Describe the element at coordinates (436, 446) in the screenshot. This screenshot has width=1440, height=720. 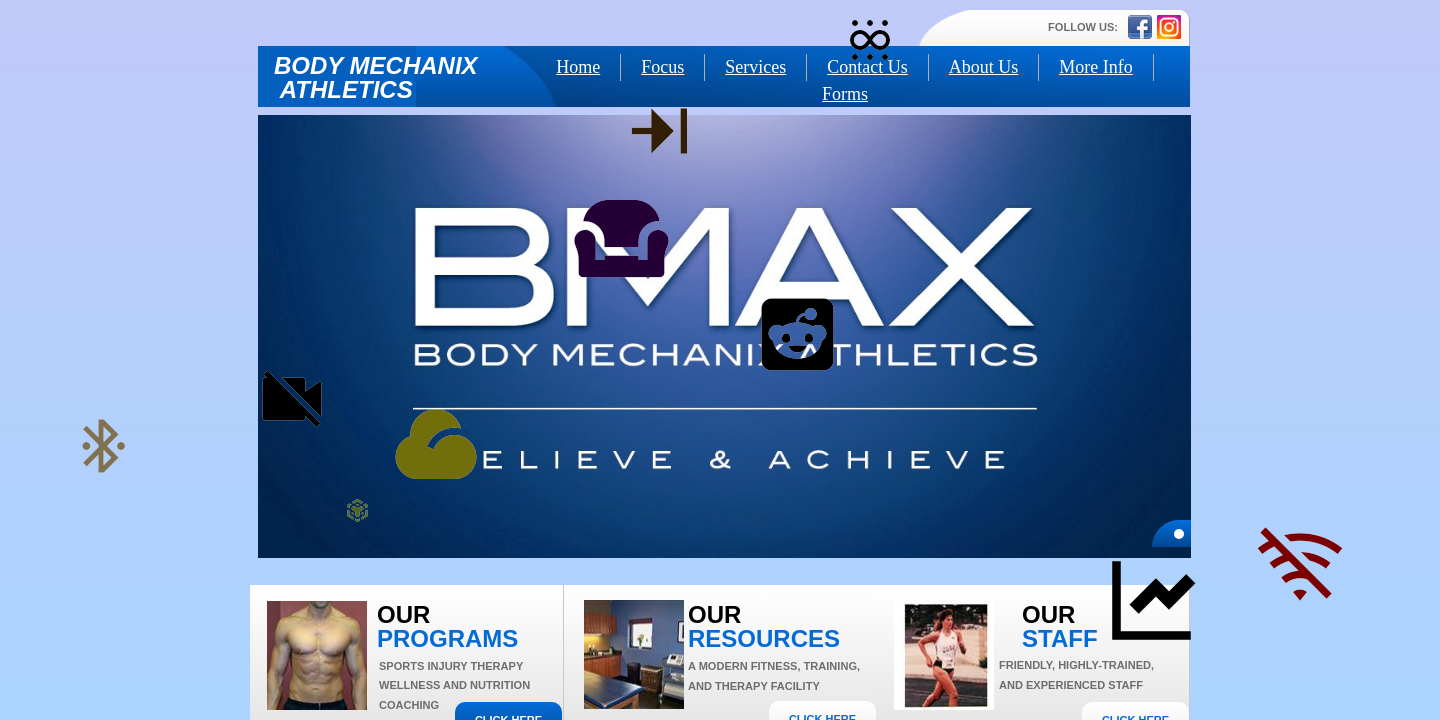
I see `access cloud storage` at that location.